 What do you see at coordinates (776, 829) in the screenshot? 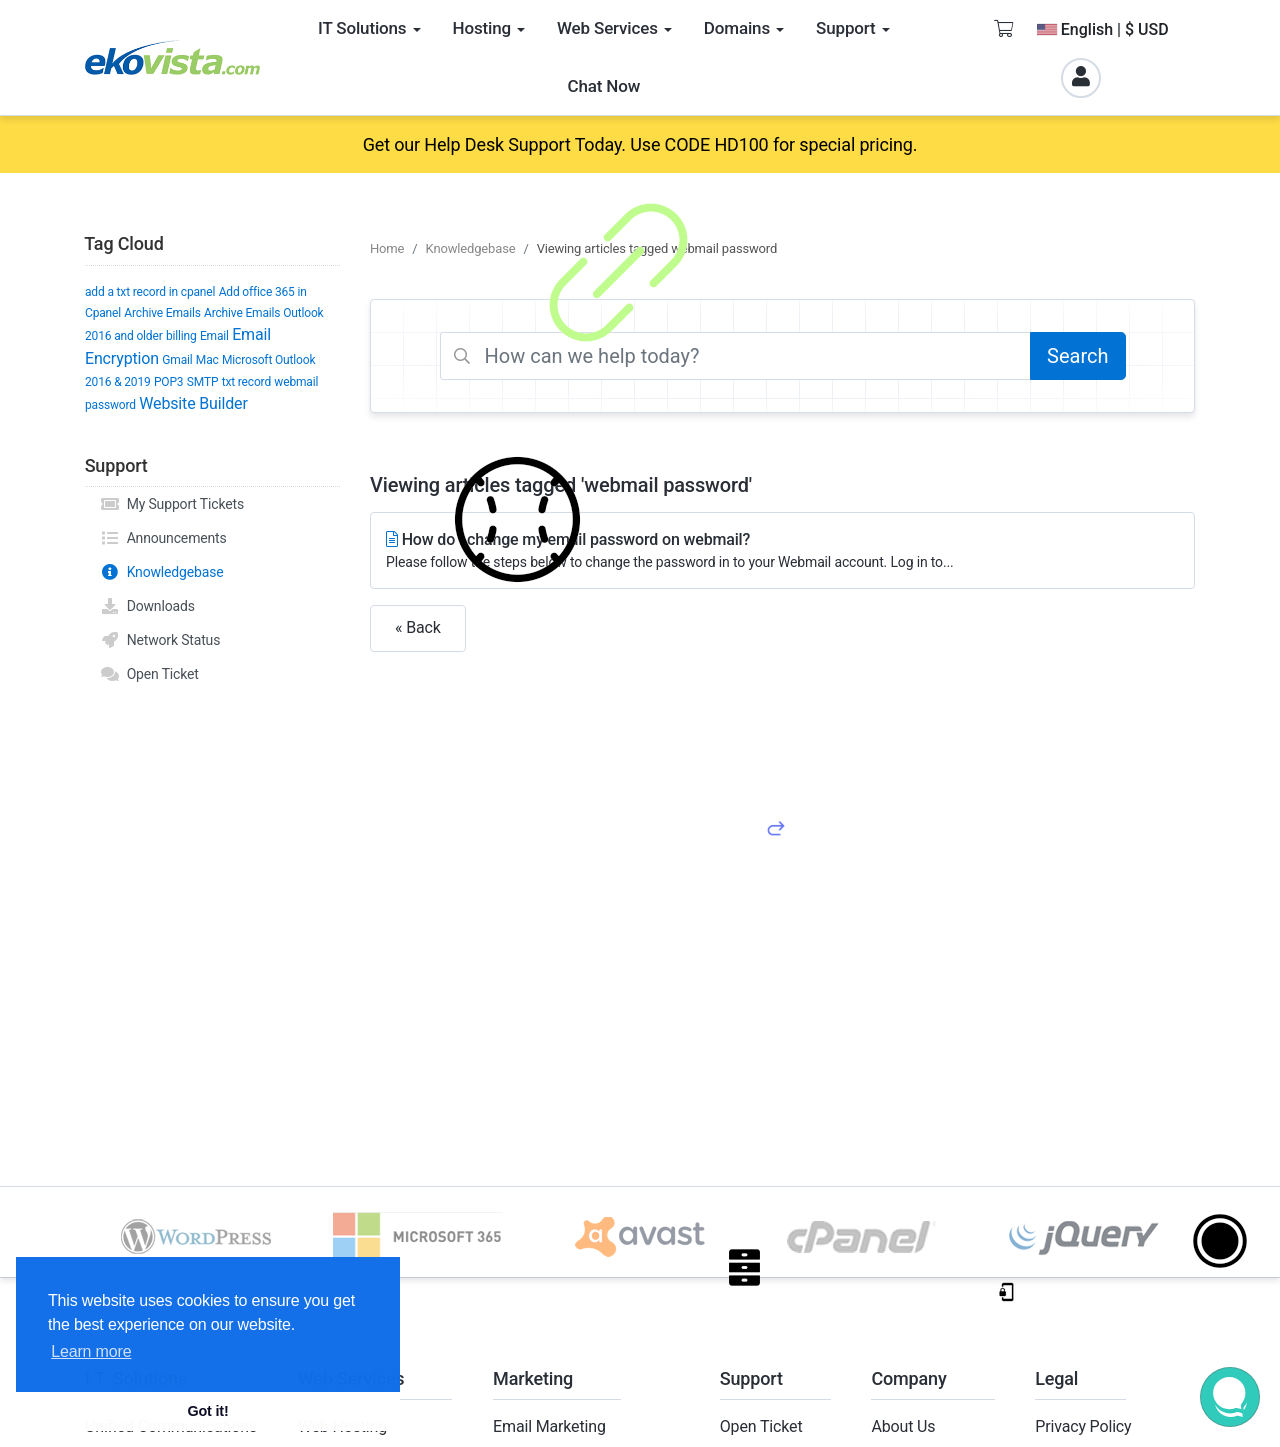
I see `redo or repeat last action` at bounding box center [776, 829].